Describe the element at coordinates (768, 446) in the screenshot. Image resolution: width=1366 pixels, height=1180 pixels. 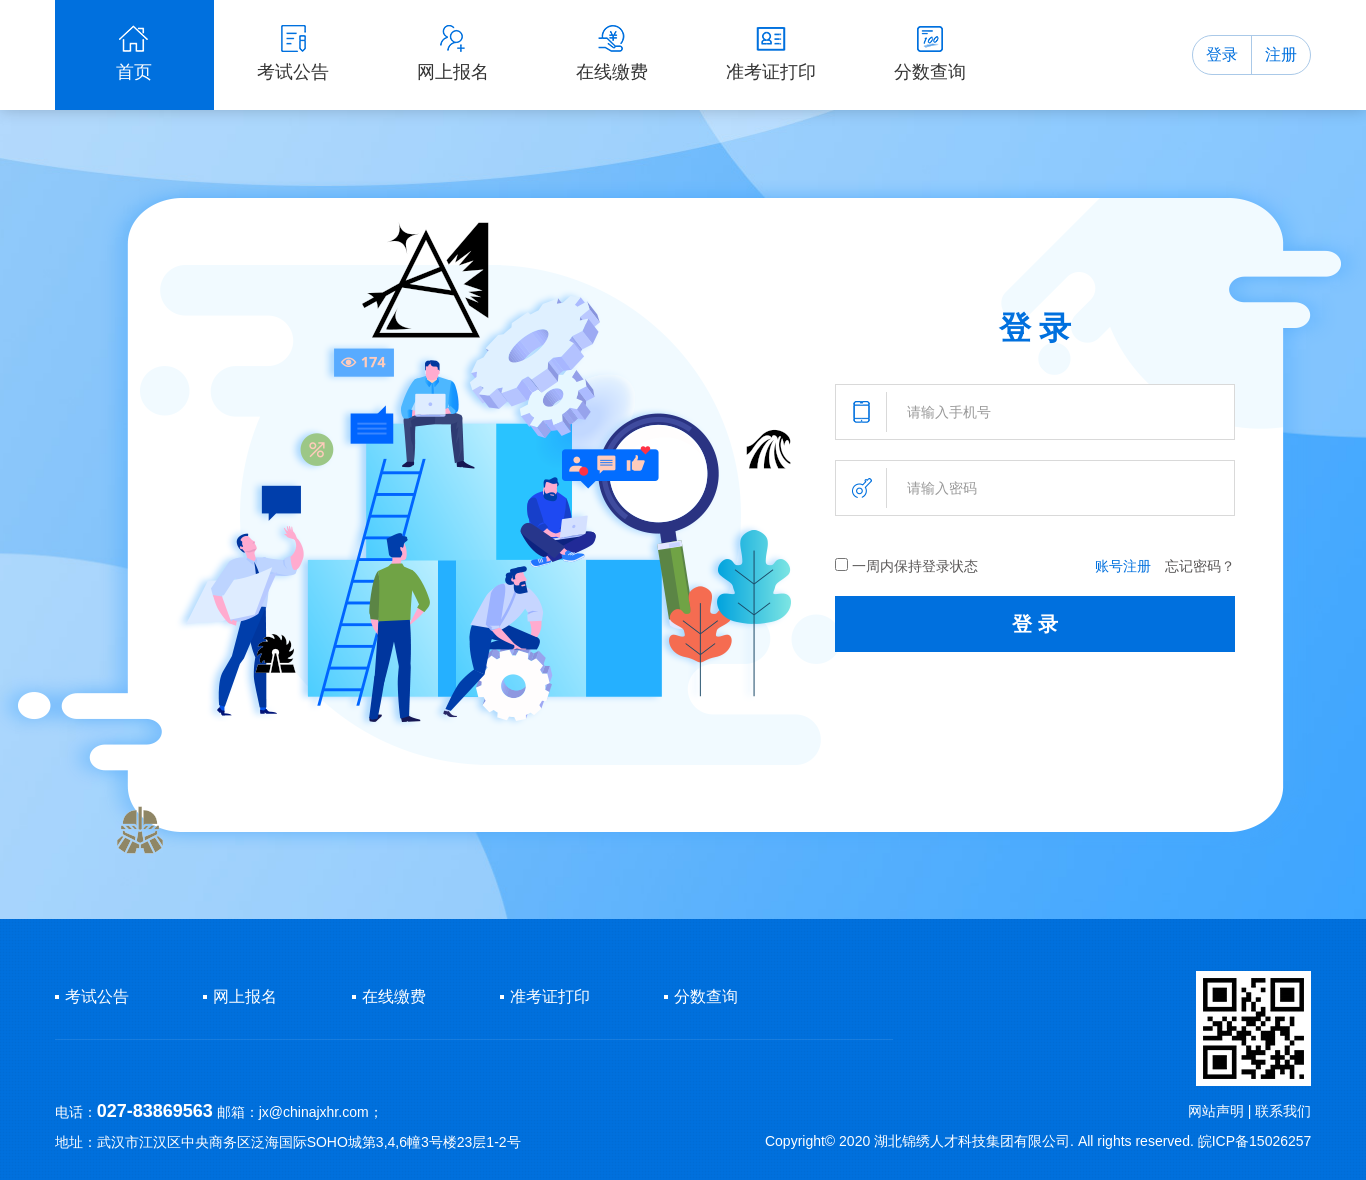
I see `indicates ocean or water-related content` at that location.